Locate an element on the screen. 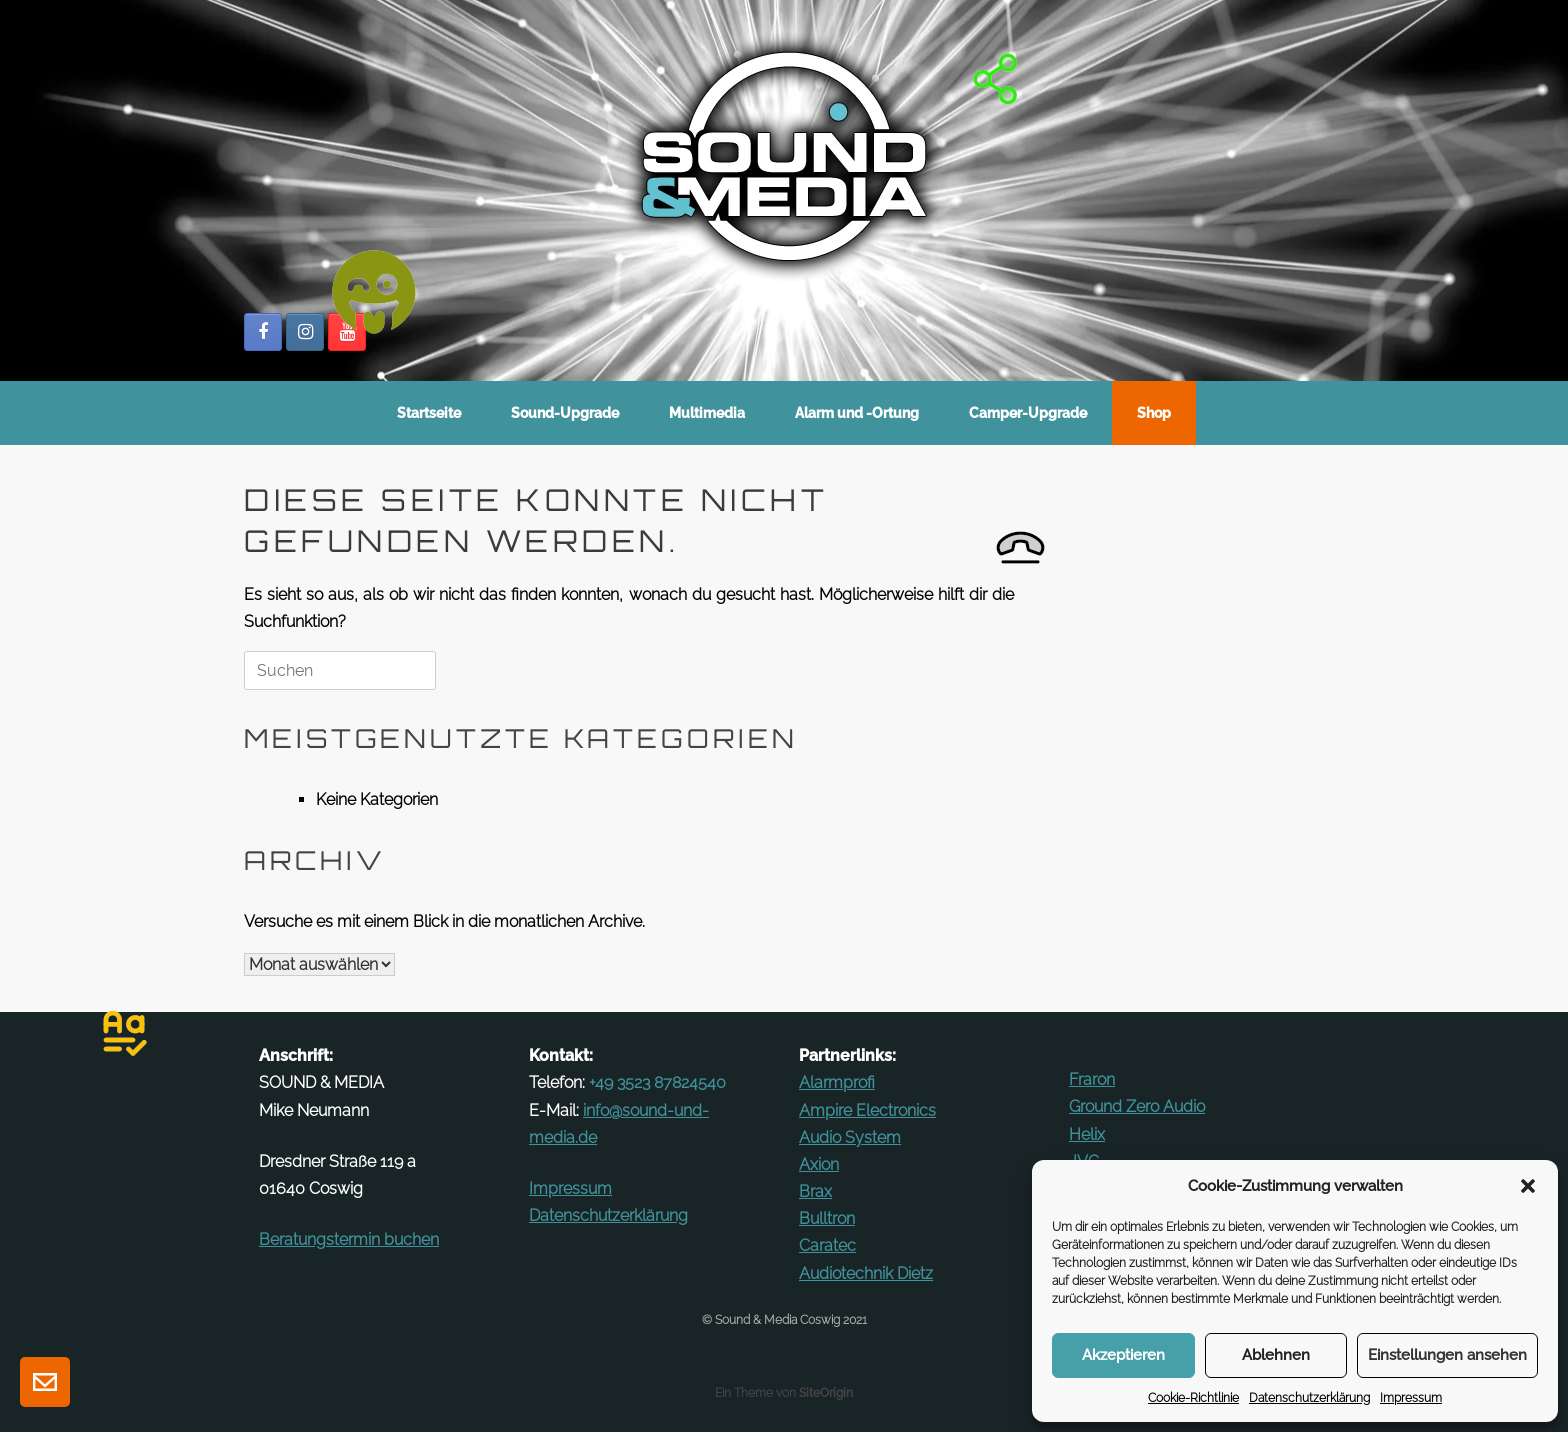 This screenshot has width=1568, height=1432. check spelling and grammar is located at coordinates (124, 1031).